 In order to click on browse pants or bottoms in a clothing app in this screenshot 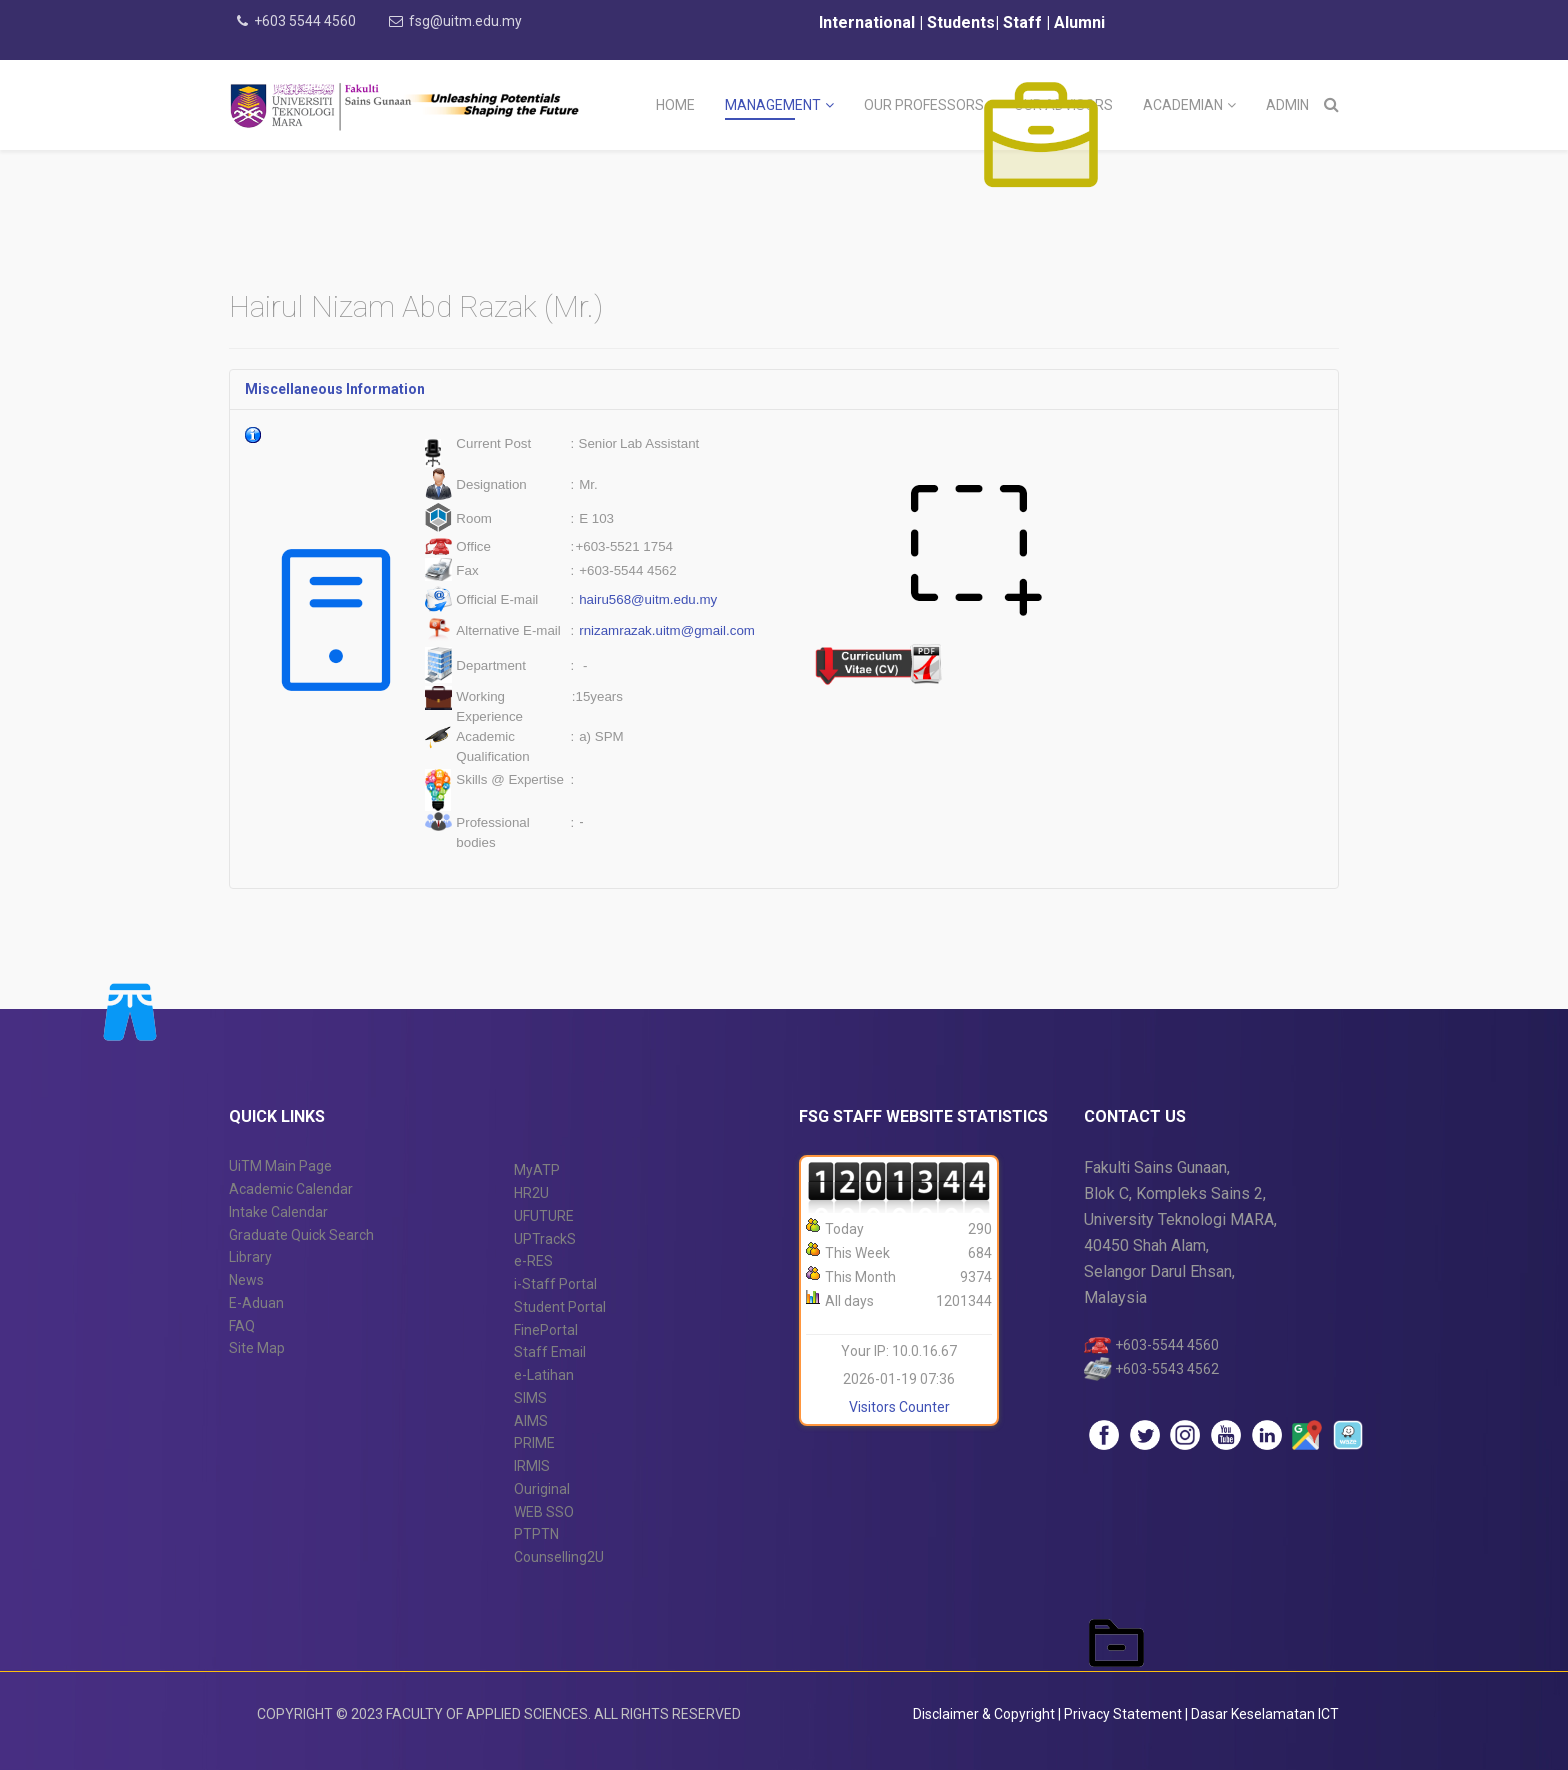, I will do `click(130, 1012)`.